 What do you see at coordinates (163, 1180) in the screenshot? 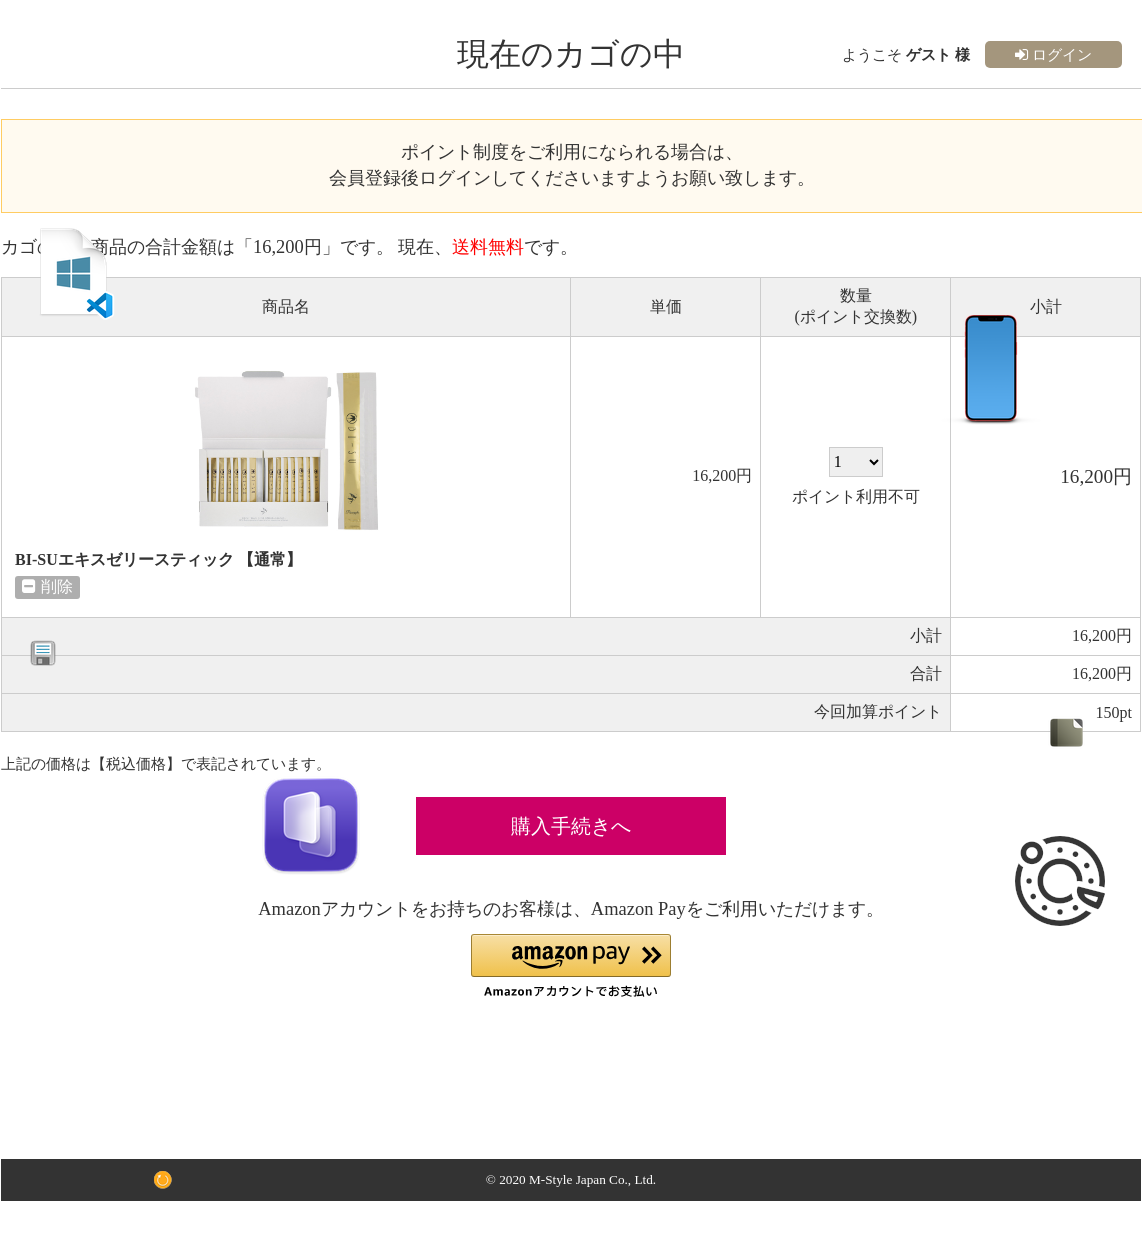
I see `restart the system` at bounding box center [163, 1180].